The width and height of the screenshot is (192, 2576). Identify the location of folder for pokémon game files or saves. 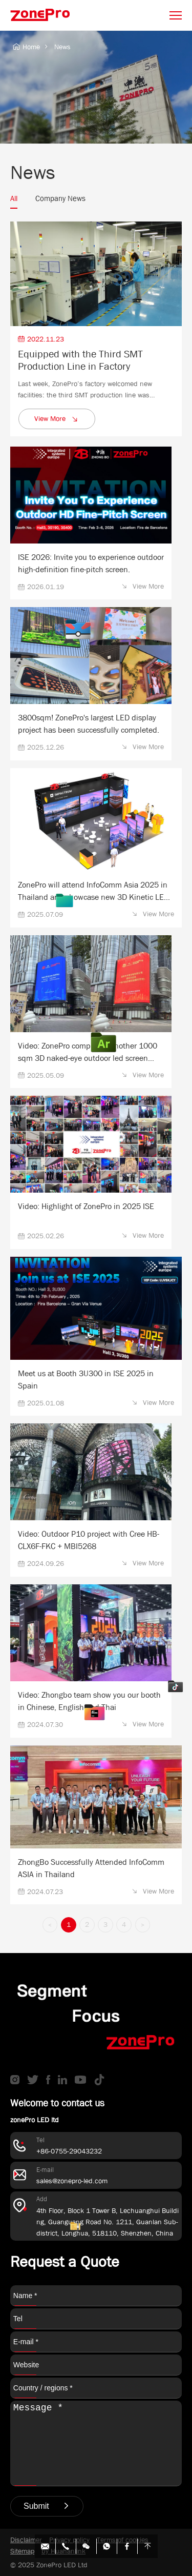
(78, 630).